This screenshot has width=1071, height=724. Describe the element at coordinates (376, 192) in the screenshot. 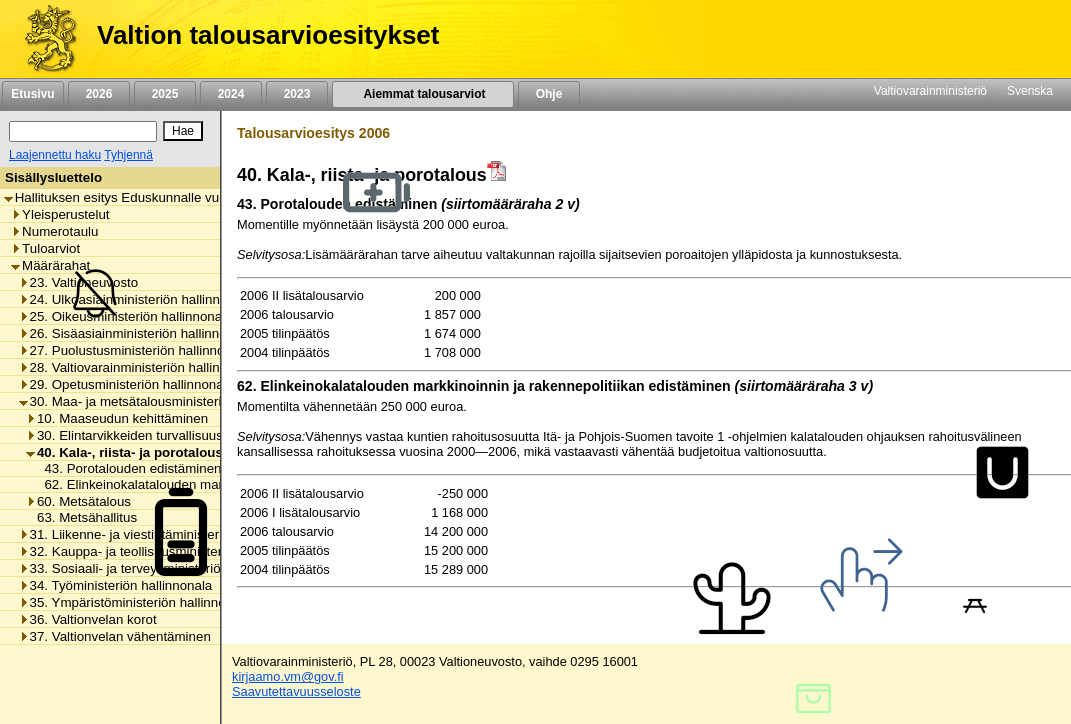

I see `add or extend battery life` at that location.